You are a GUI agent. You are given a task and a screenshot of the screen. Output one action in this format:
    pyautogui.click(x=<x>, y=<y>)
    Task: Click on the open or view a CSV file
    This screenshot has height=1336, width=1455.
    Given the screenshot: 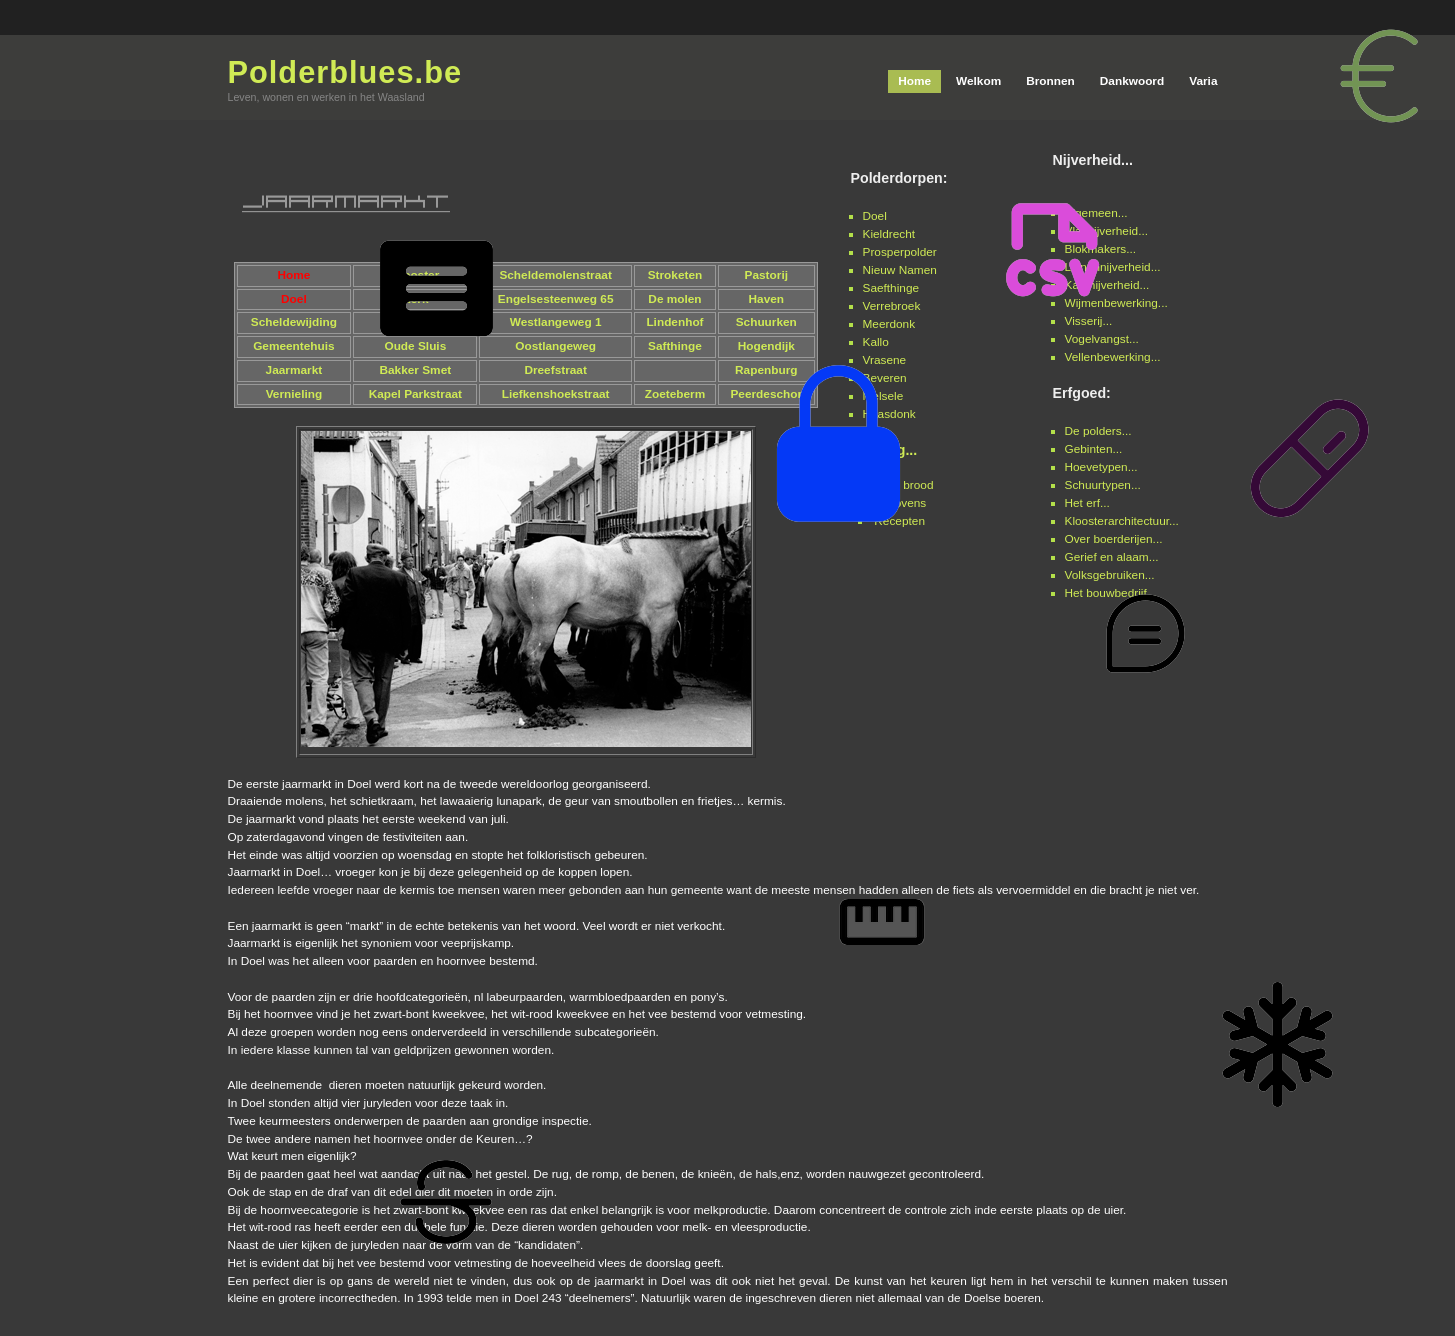 What is the action you would take?
    pyautogui.click(x=1054, y=253)
    